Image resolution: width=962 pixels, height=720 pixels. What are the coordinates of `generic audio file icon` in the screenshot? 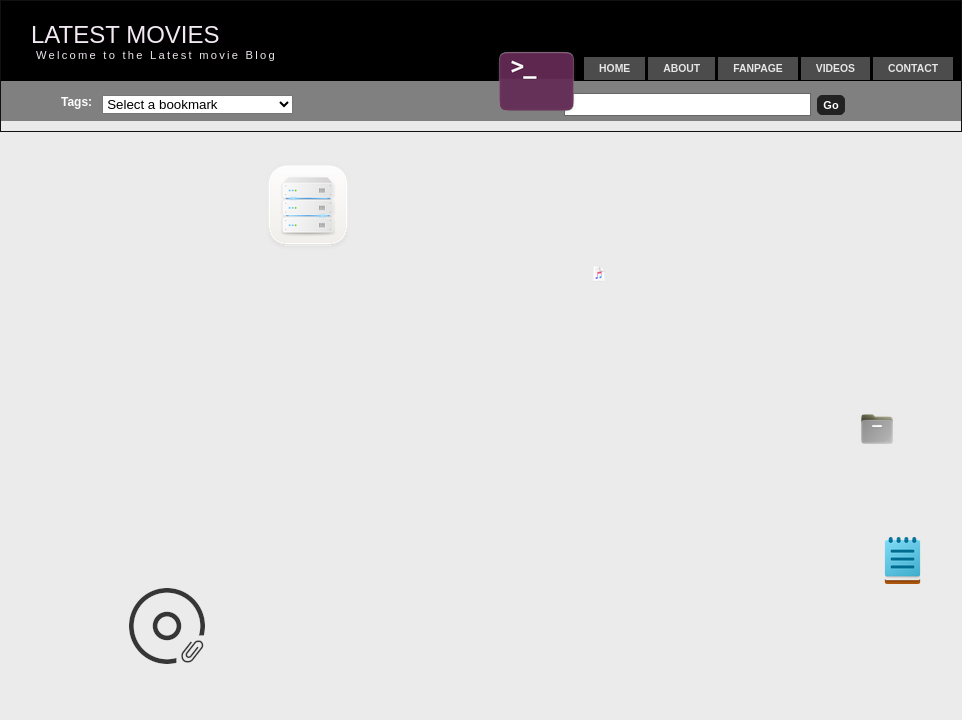 It's located at (599, 274).